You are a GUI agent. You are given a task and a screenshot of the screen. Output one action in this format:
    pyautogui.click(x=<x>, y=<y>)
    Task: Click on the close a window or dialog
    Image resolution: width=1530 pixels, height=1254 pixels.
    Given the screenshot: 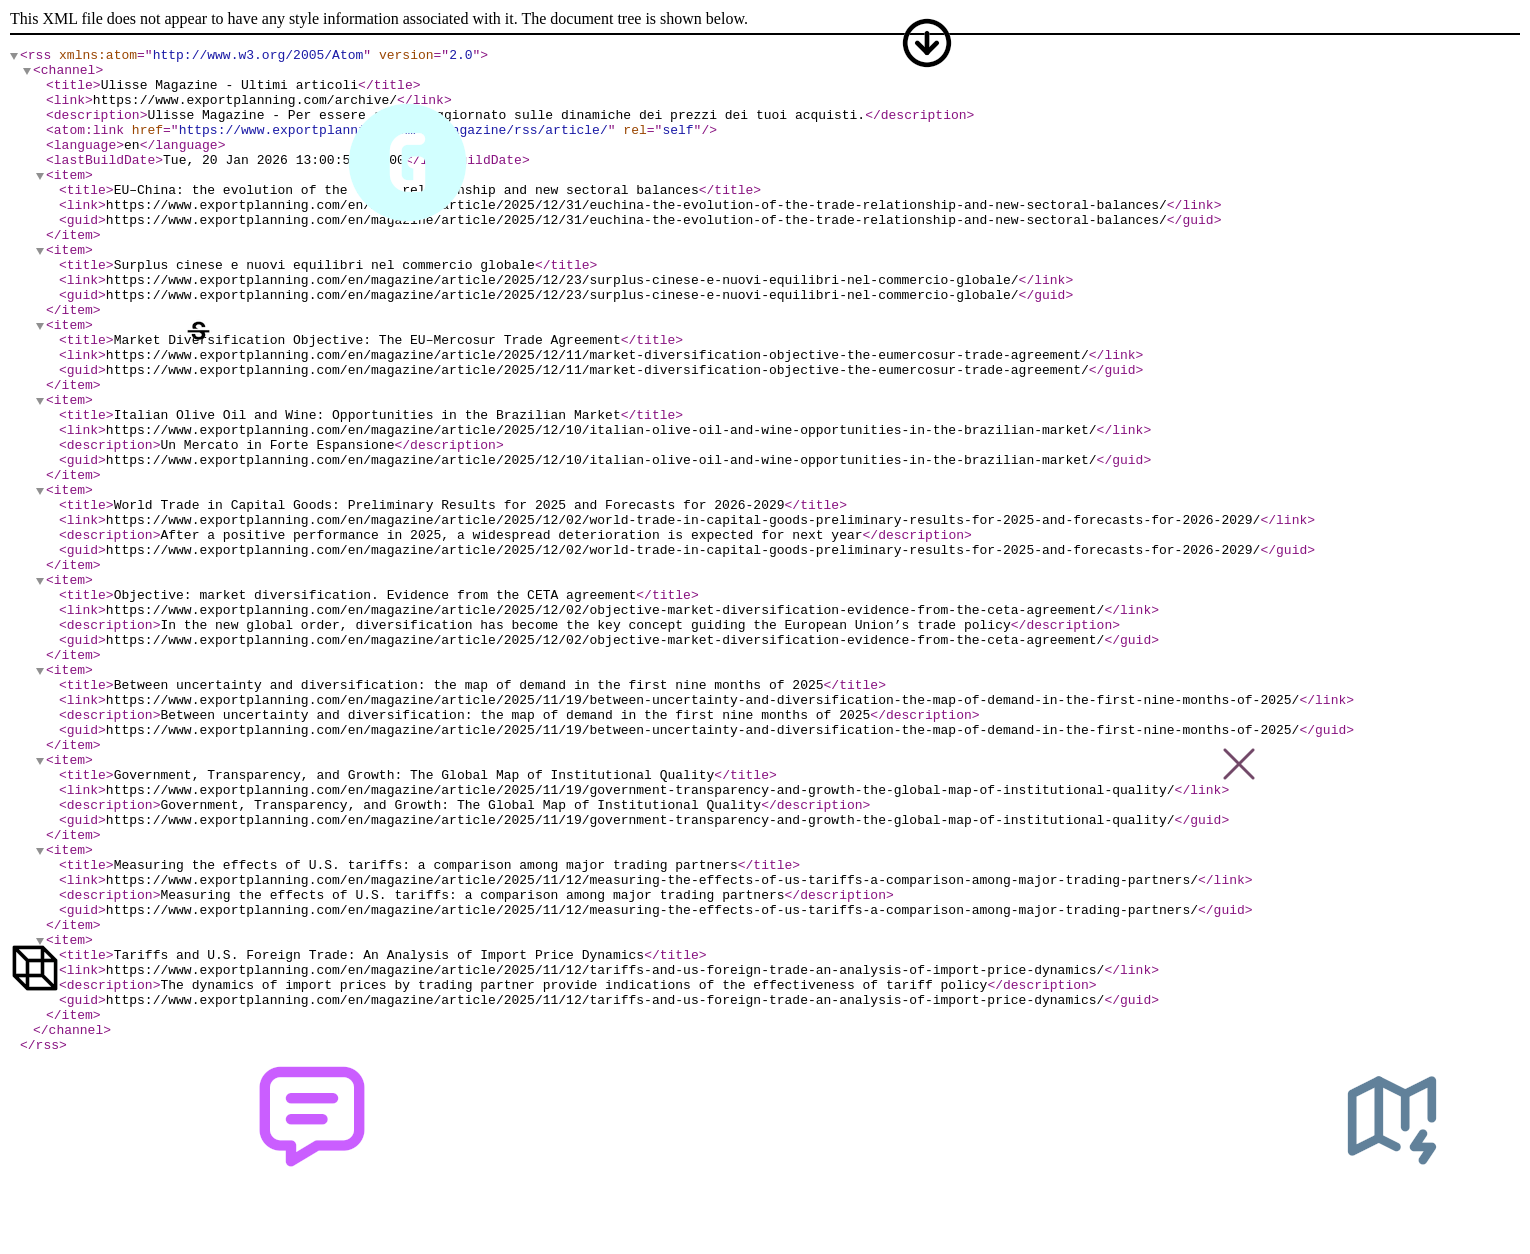 What is the action you would take?
    pyautogui.click(x=1239, y=764)
    